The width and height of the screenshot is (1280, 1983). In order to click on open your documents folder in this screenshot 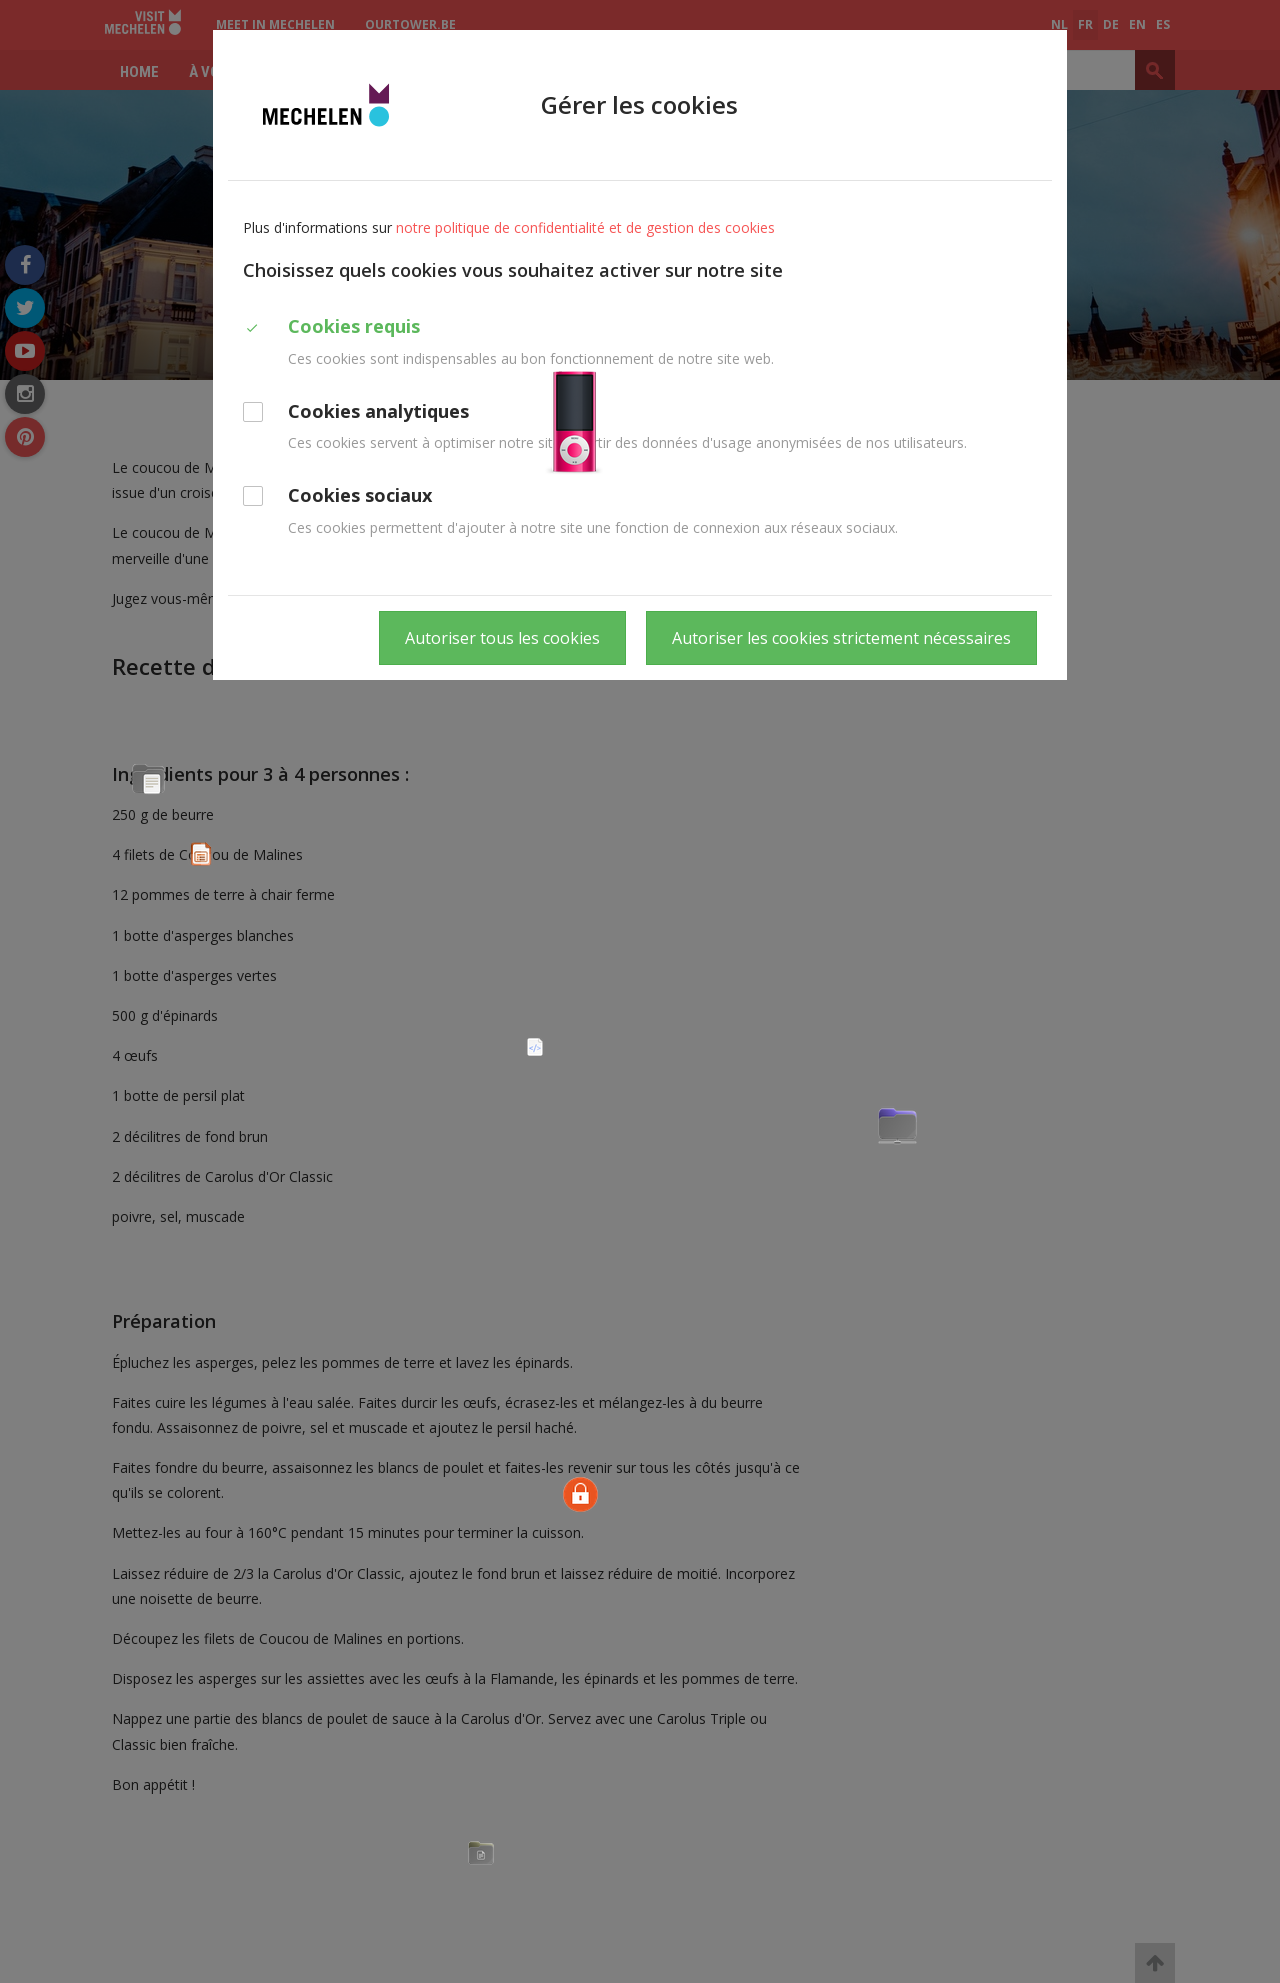, I will do `click(481, 1853)`.